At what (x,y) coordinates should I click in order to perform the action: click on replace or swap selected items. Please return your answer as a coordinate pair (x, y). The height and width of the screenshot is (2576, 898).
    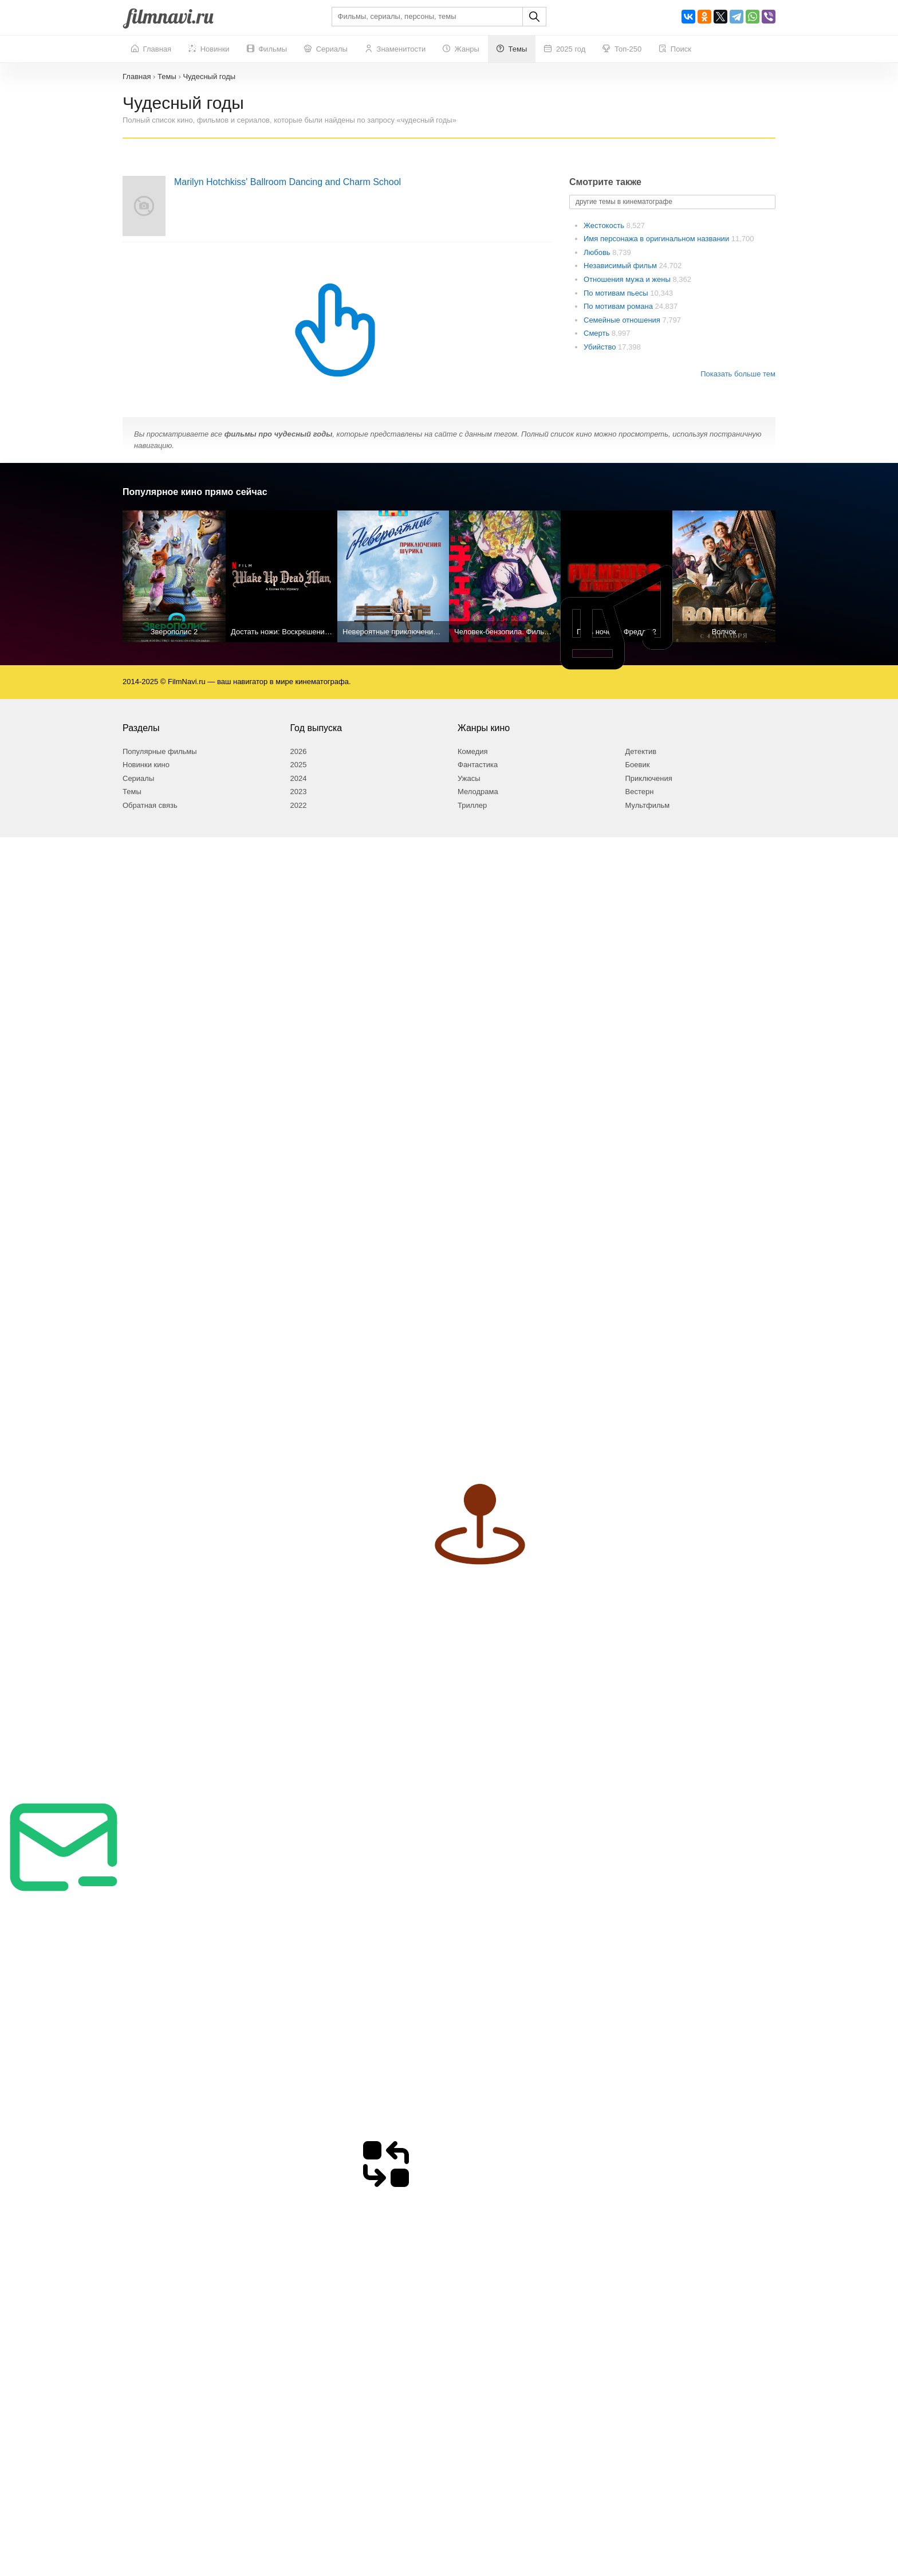
    Looking at the image, I should click on (386, 2164).